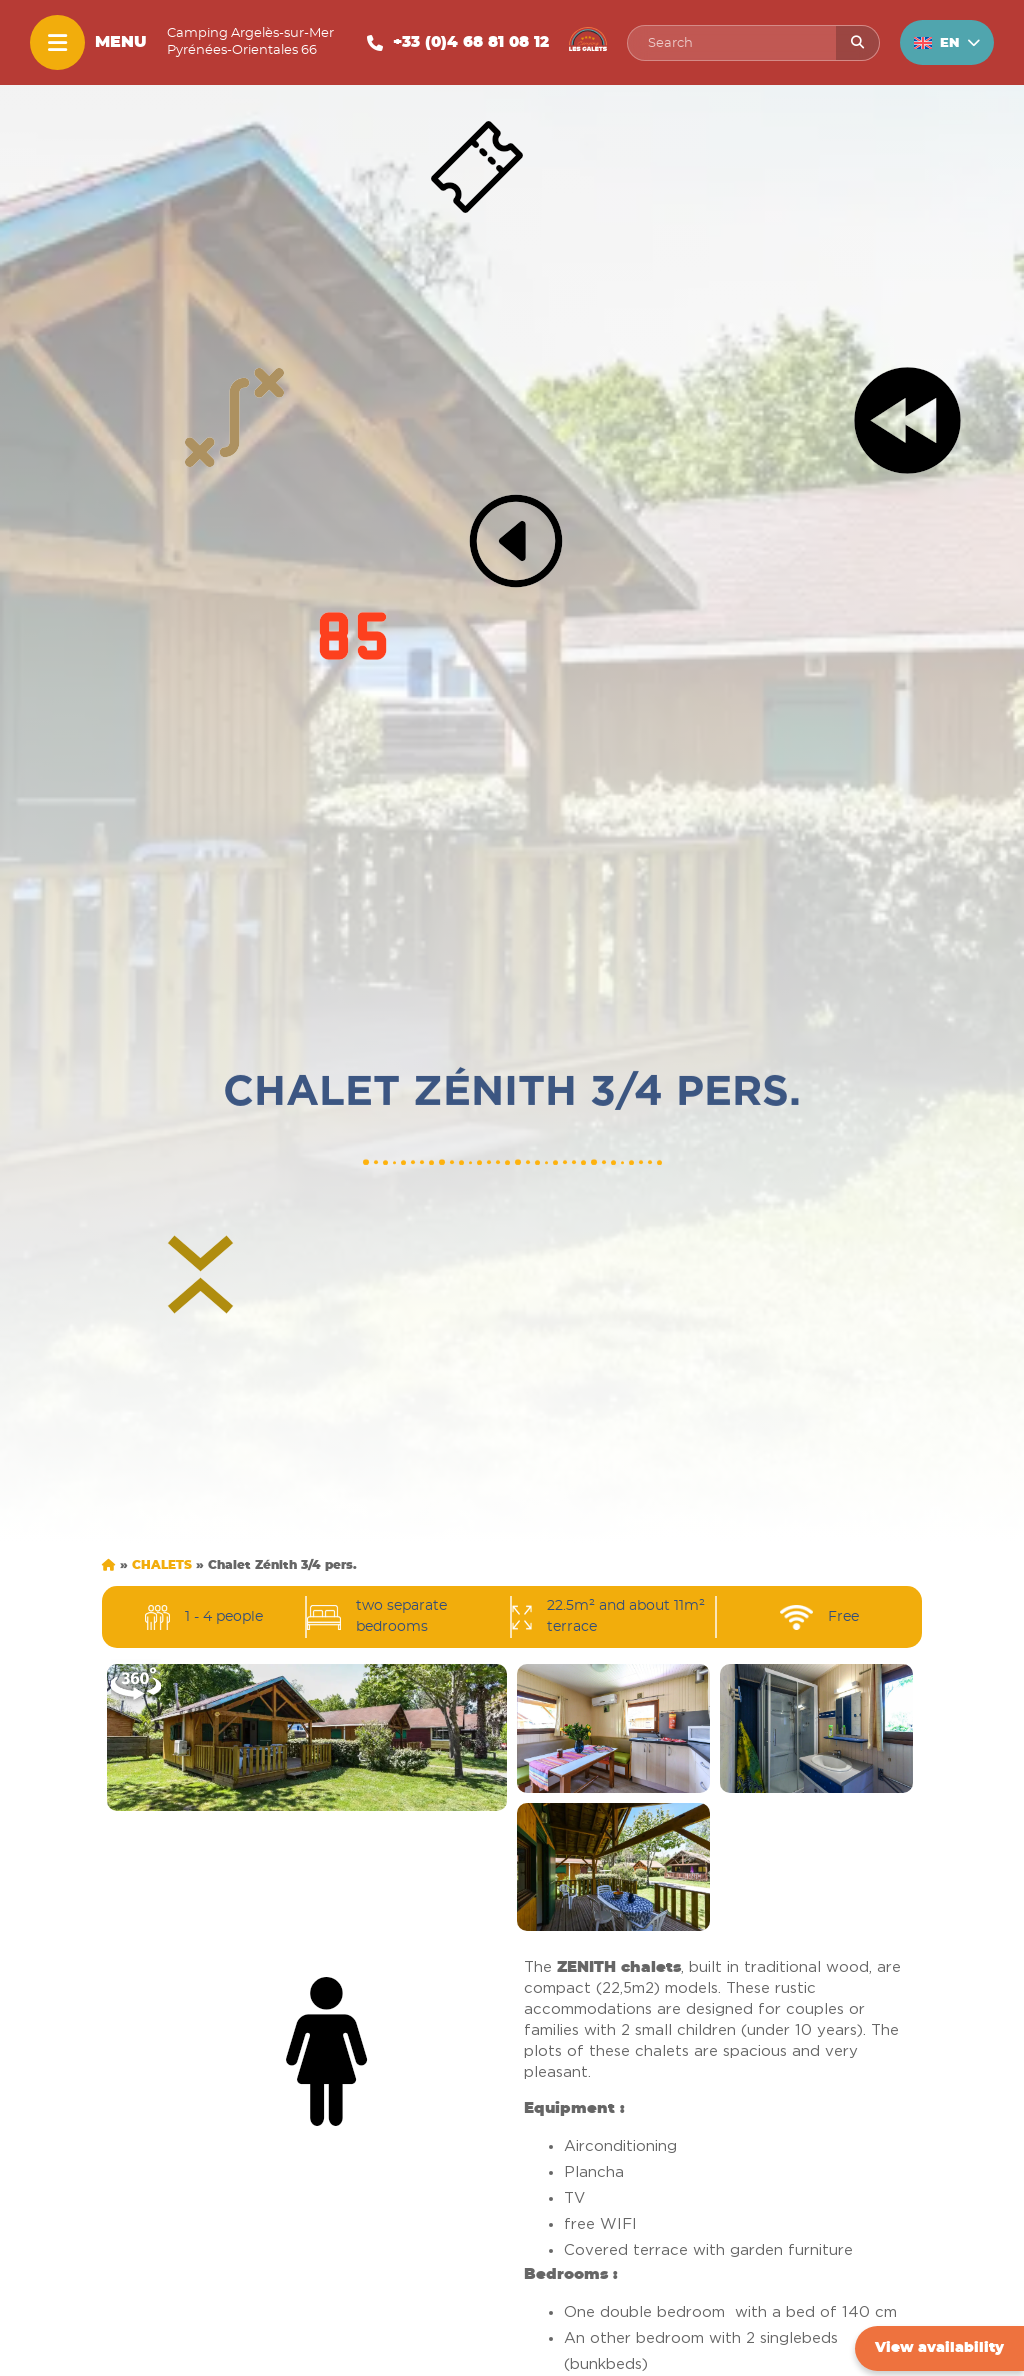 The width and height of the screenshot is (1024, 2376). What do you see at coordinates (516, 541) in the screenshot?
I see `go back to the previous screen` at bounding box center [516, 541].